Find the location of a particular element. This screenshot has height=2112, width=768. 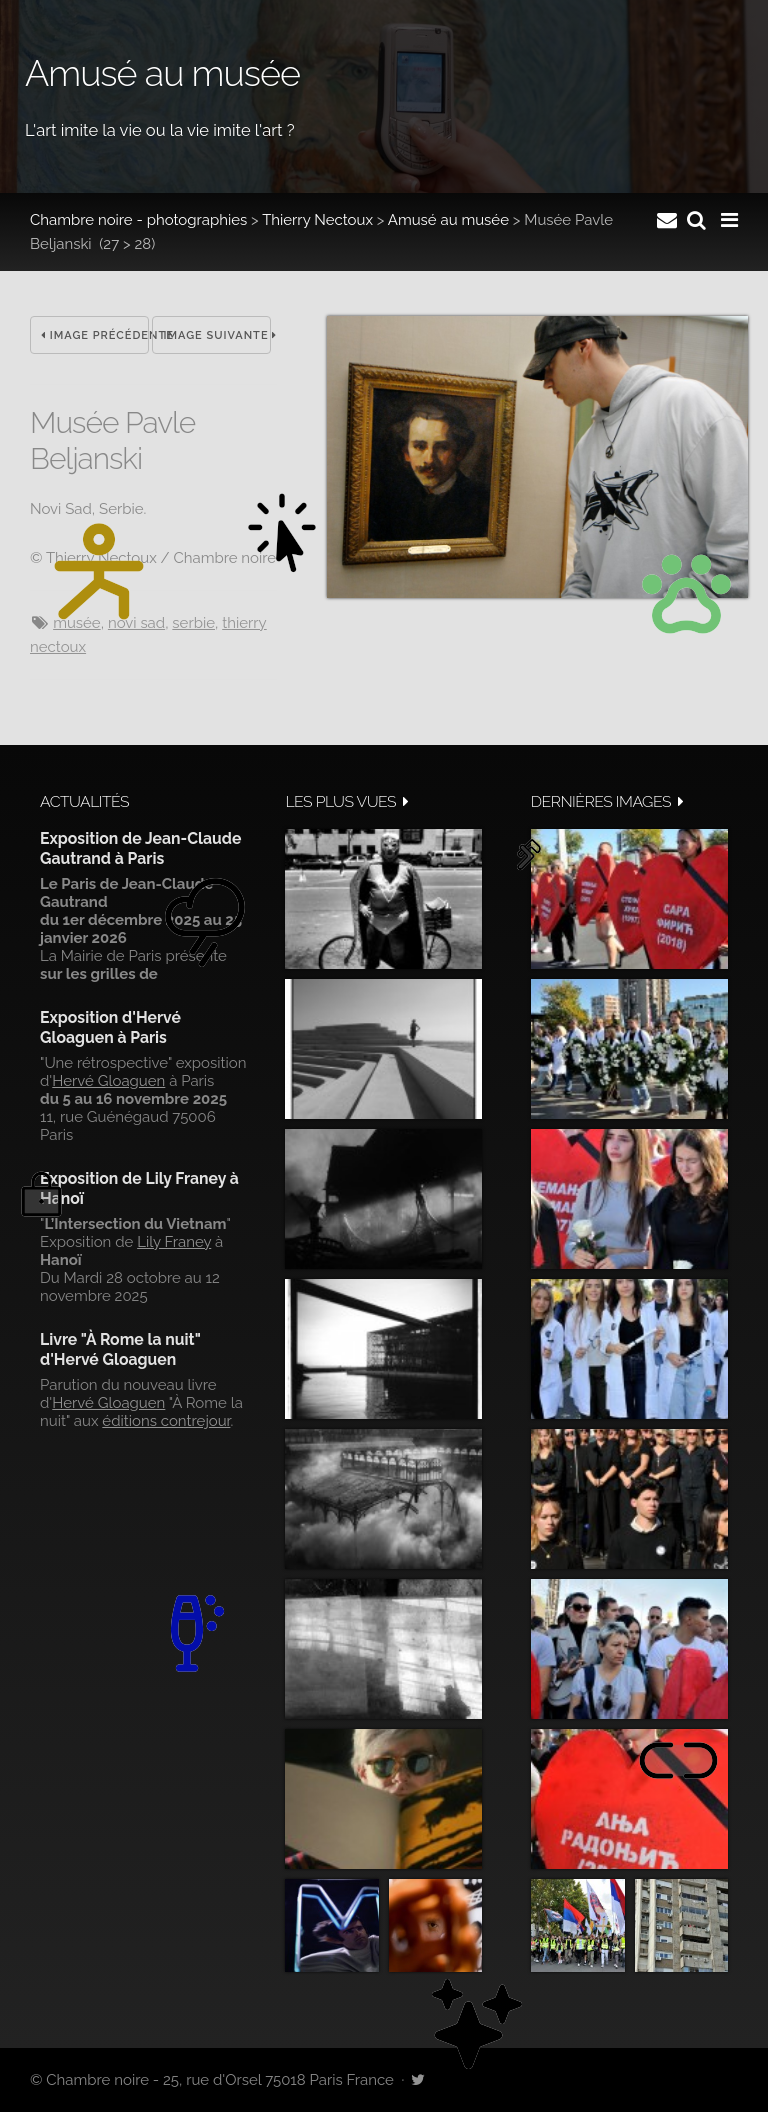

celebrate an achievement or milestone is located at coordinates (189, 1633).